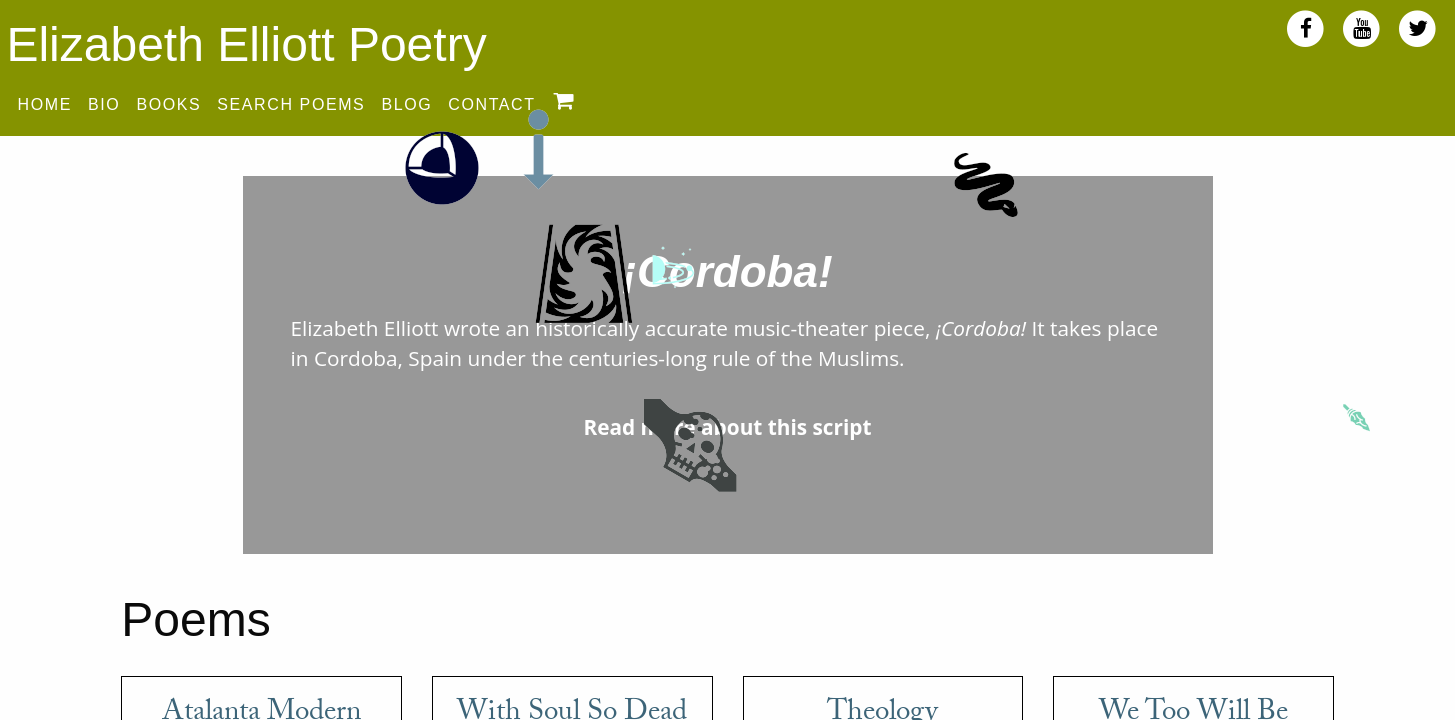 The width and height of the screenshot is (1455, 720). What do you see at coordinates (1356, 417) in the screenshot?
I see `select stone spear weapon in game inventory` at bounding box center [1356, 417].